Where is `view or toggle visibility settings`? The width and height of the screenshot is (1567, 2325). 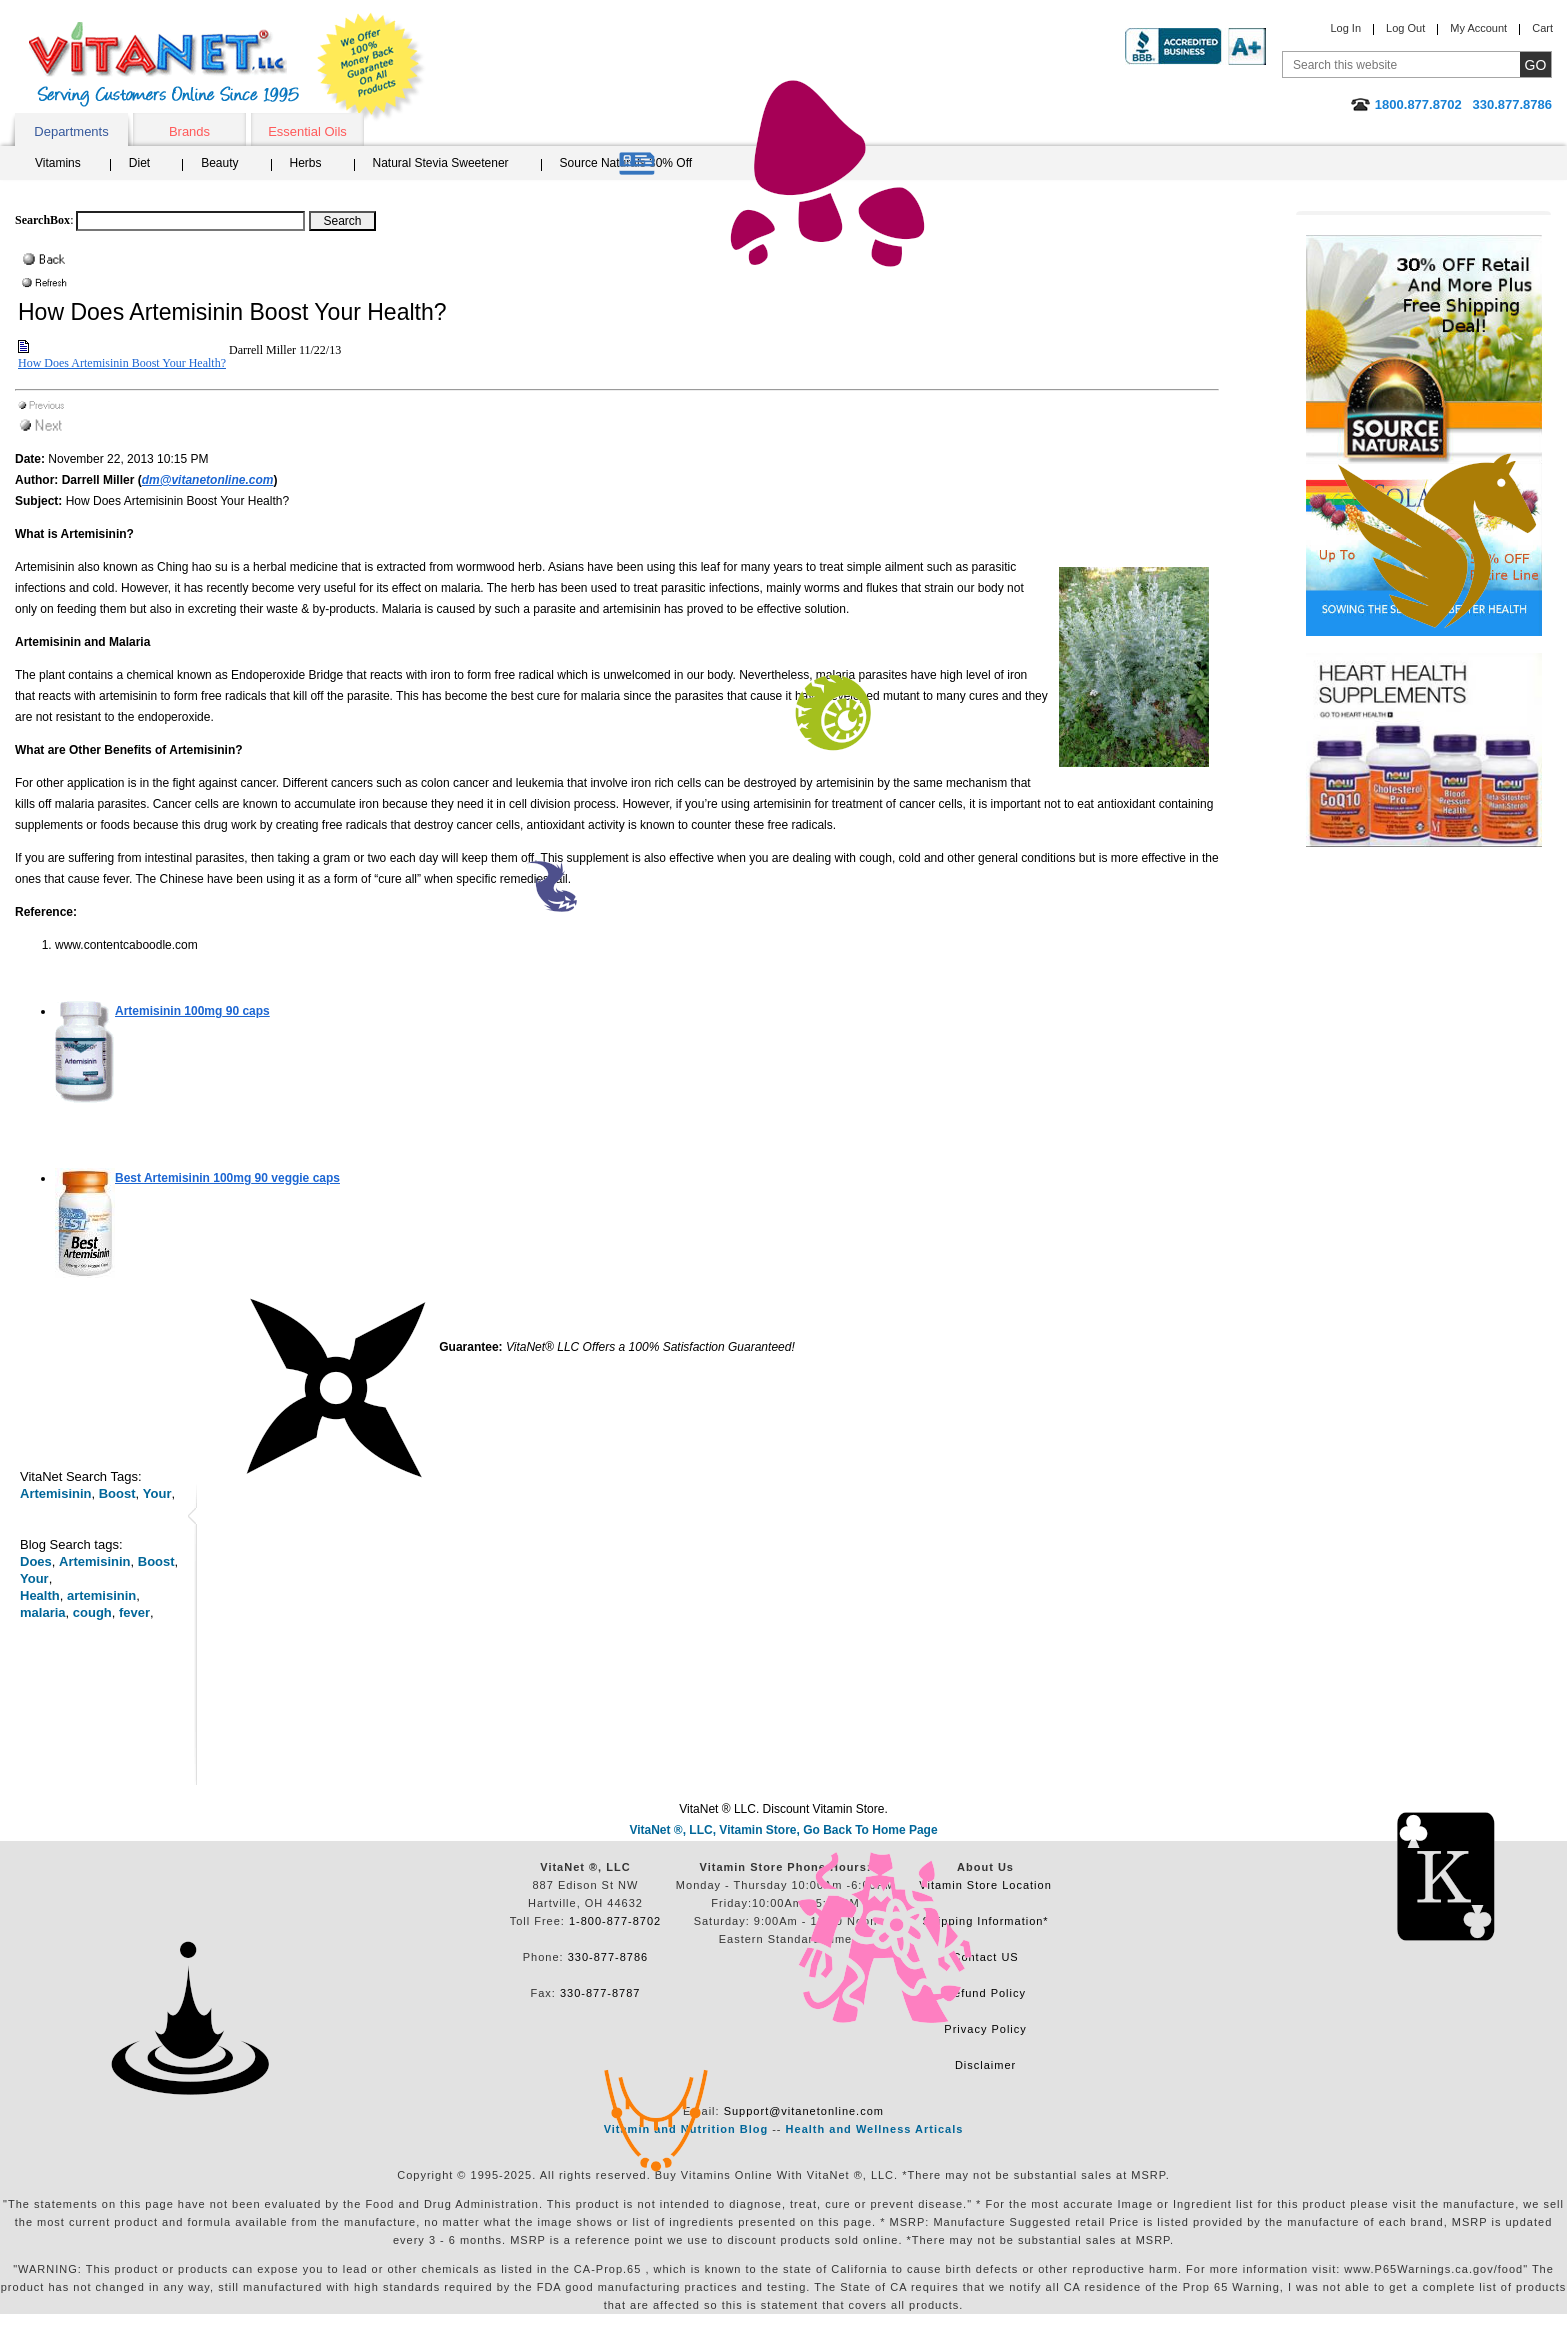
view or toggle visibility settings is located at coordinates (833, 713).